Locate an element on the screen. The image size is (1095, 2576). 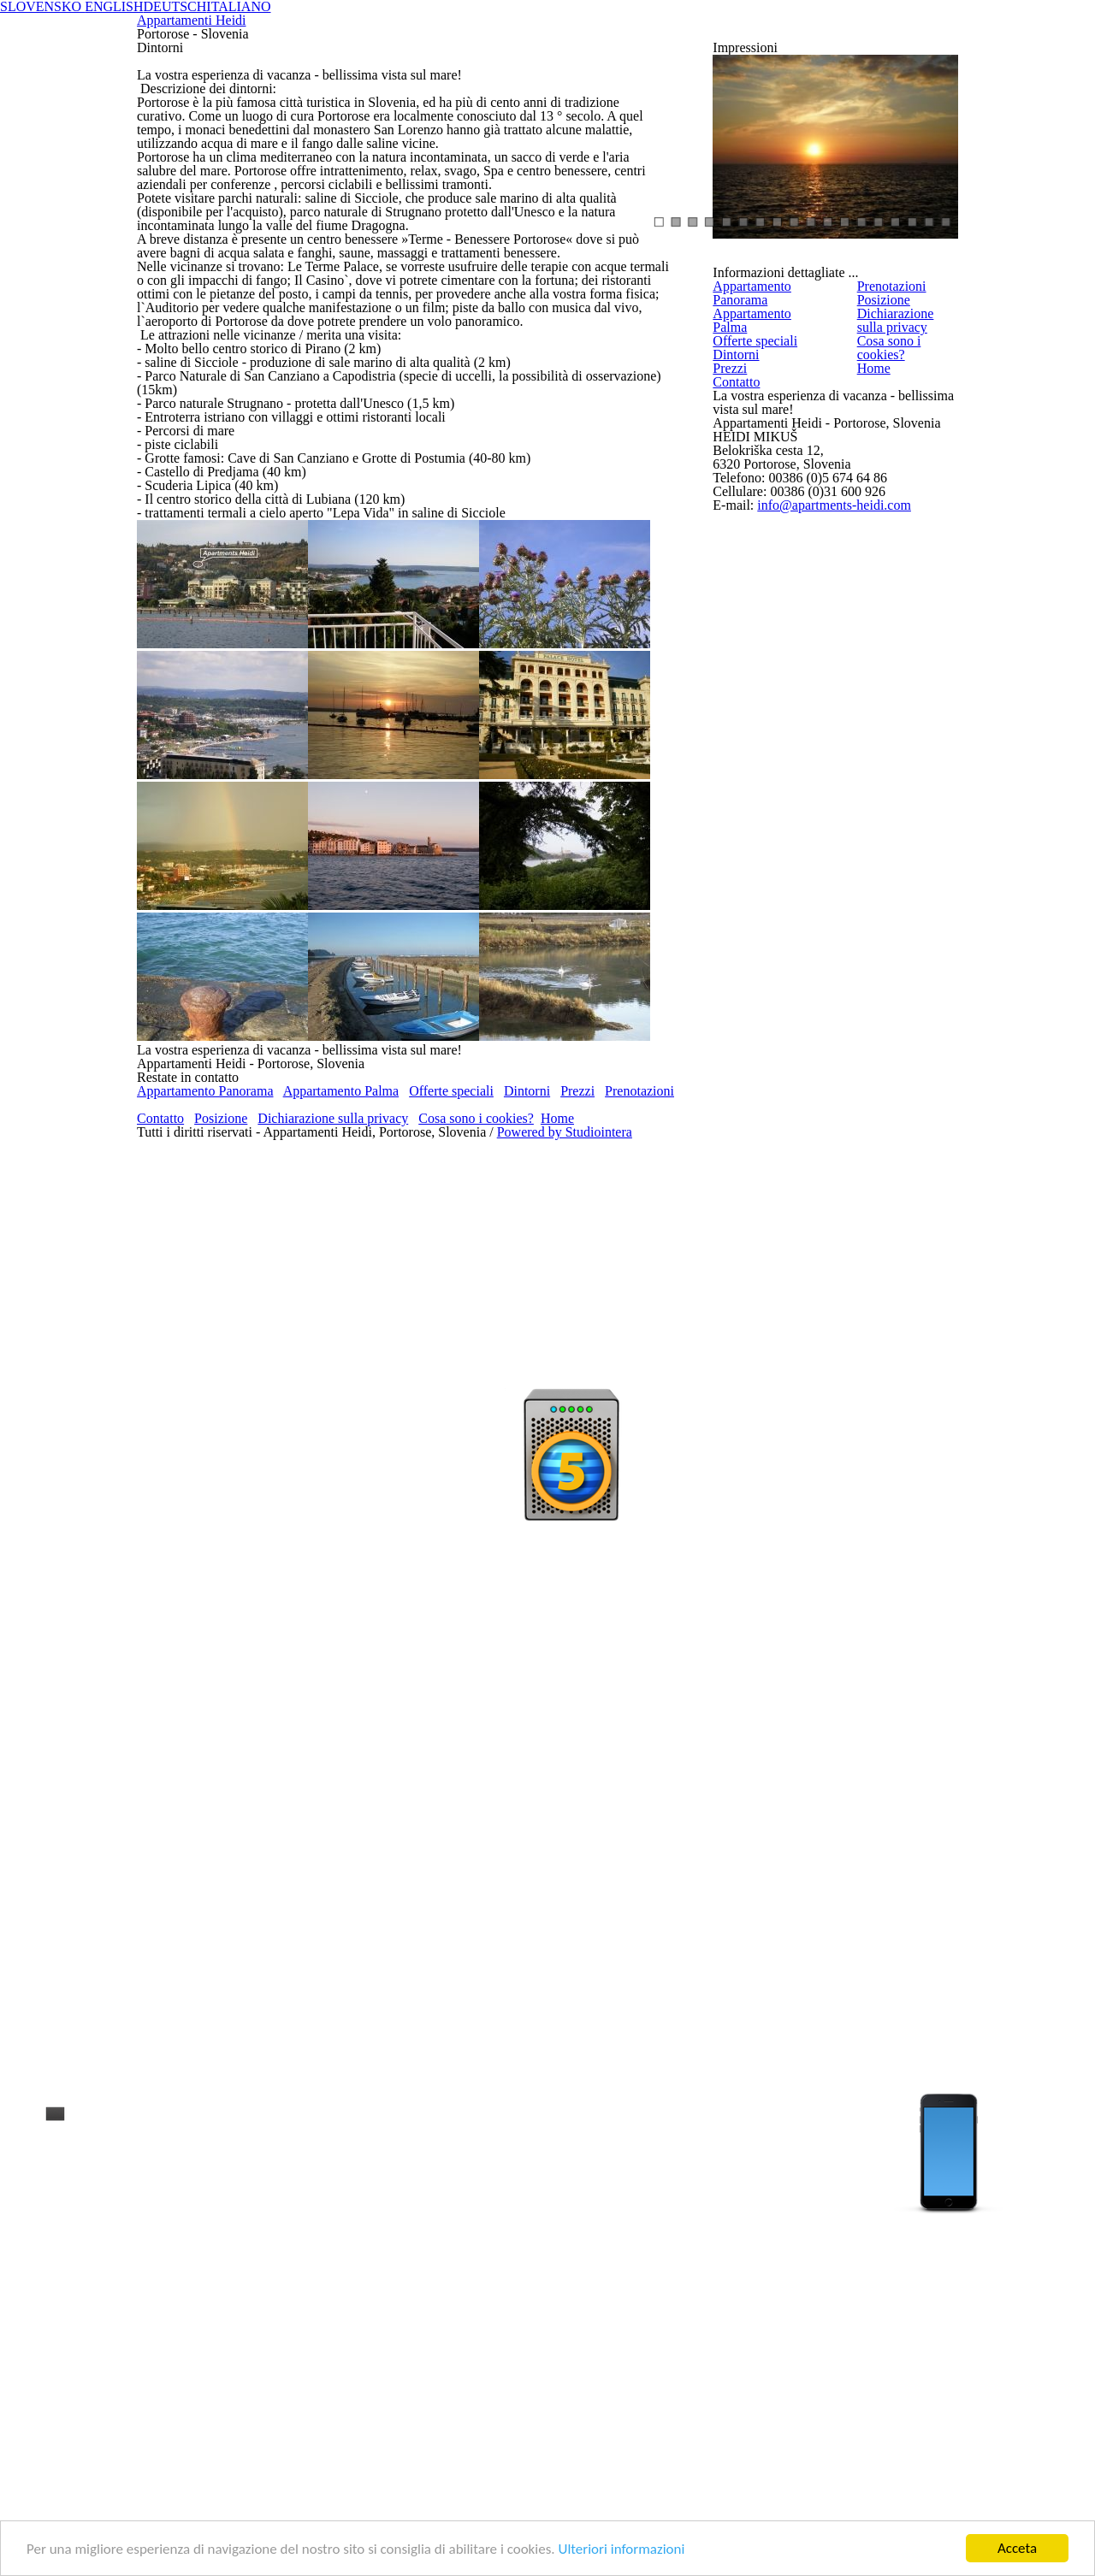
RAID 5 storage configuration status is located at coordinates (571, 1455).